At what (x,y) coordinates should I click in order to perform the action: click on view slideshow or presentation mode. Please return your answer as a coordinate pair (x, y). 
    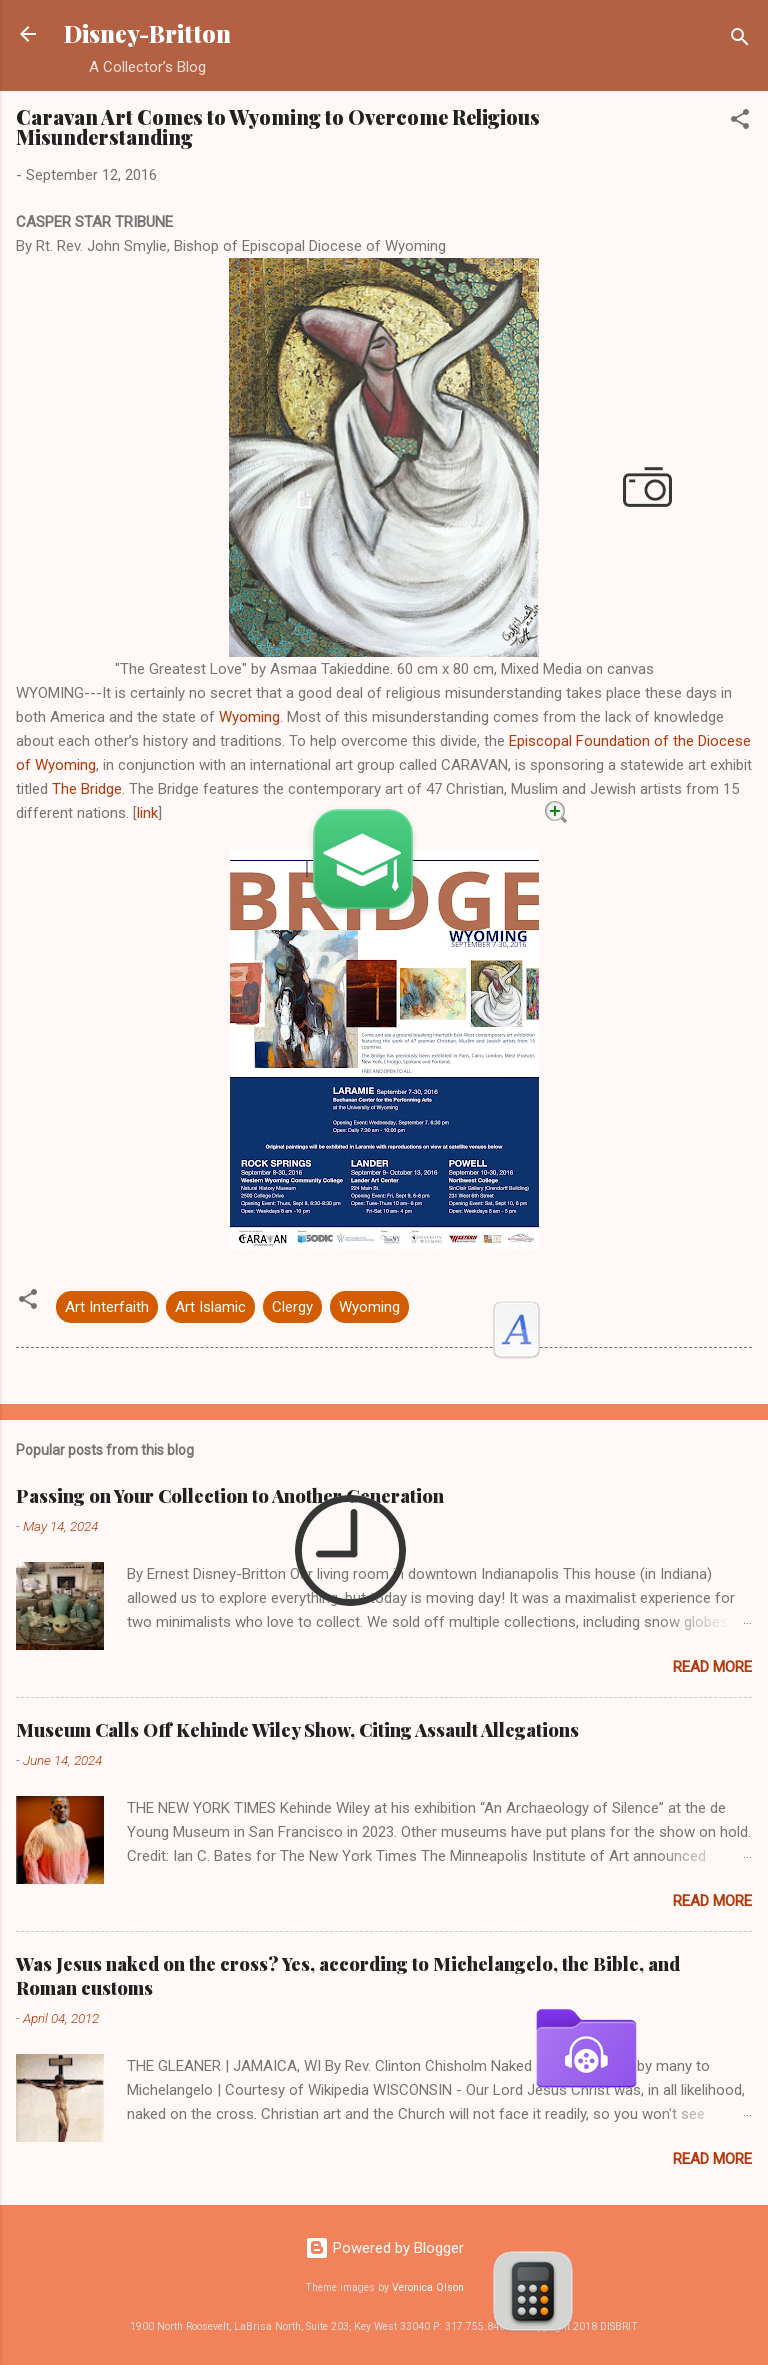
    Looking at the image, I should click on (350, 1550).